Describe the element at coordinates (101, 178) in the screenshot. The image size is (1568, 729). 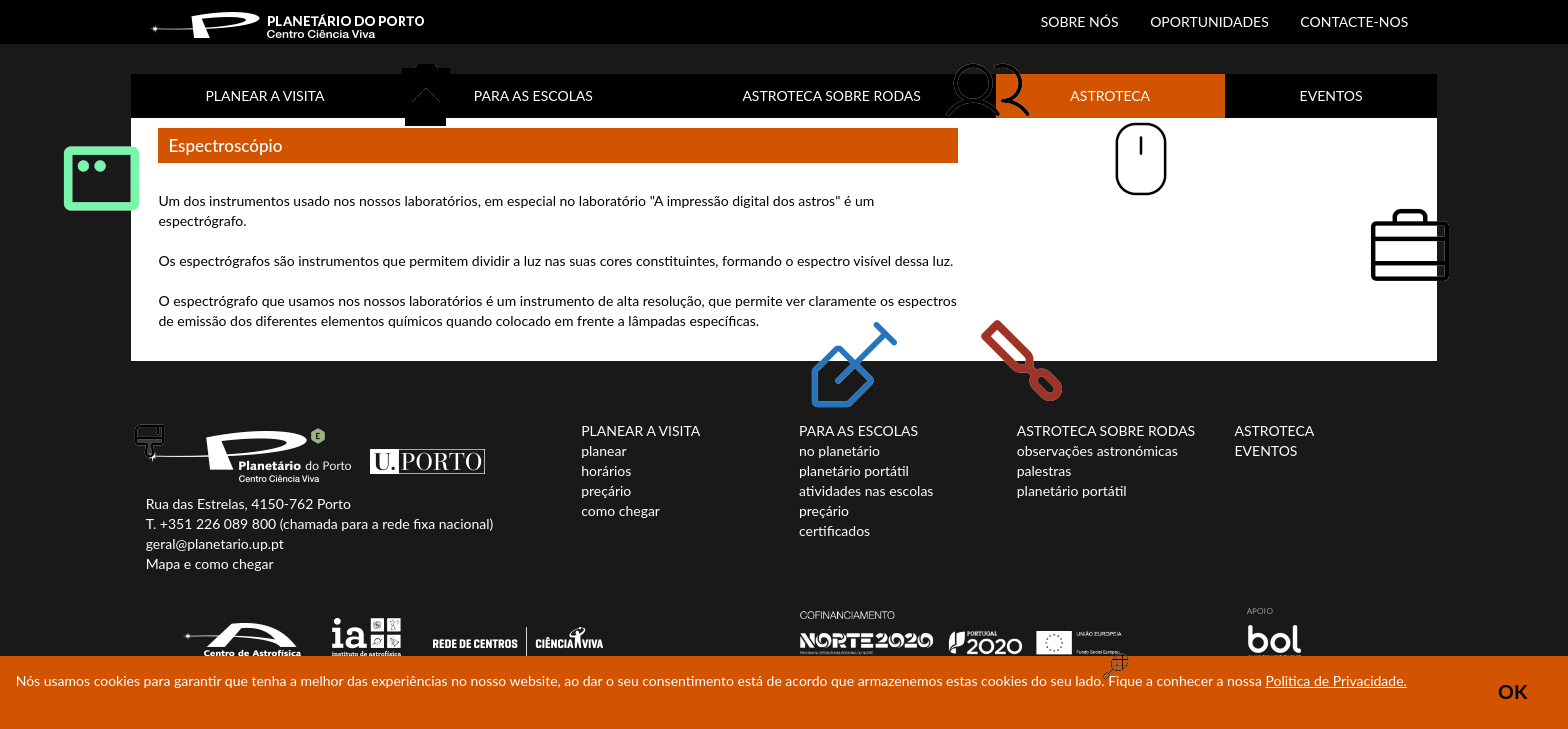
I see `open application window` at that location.